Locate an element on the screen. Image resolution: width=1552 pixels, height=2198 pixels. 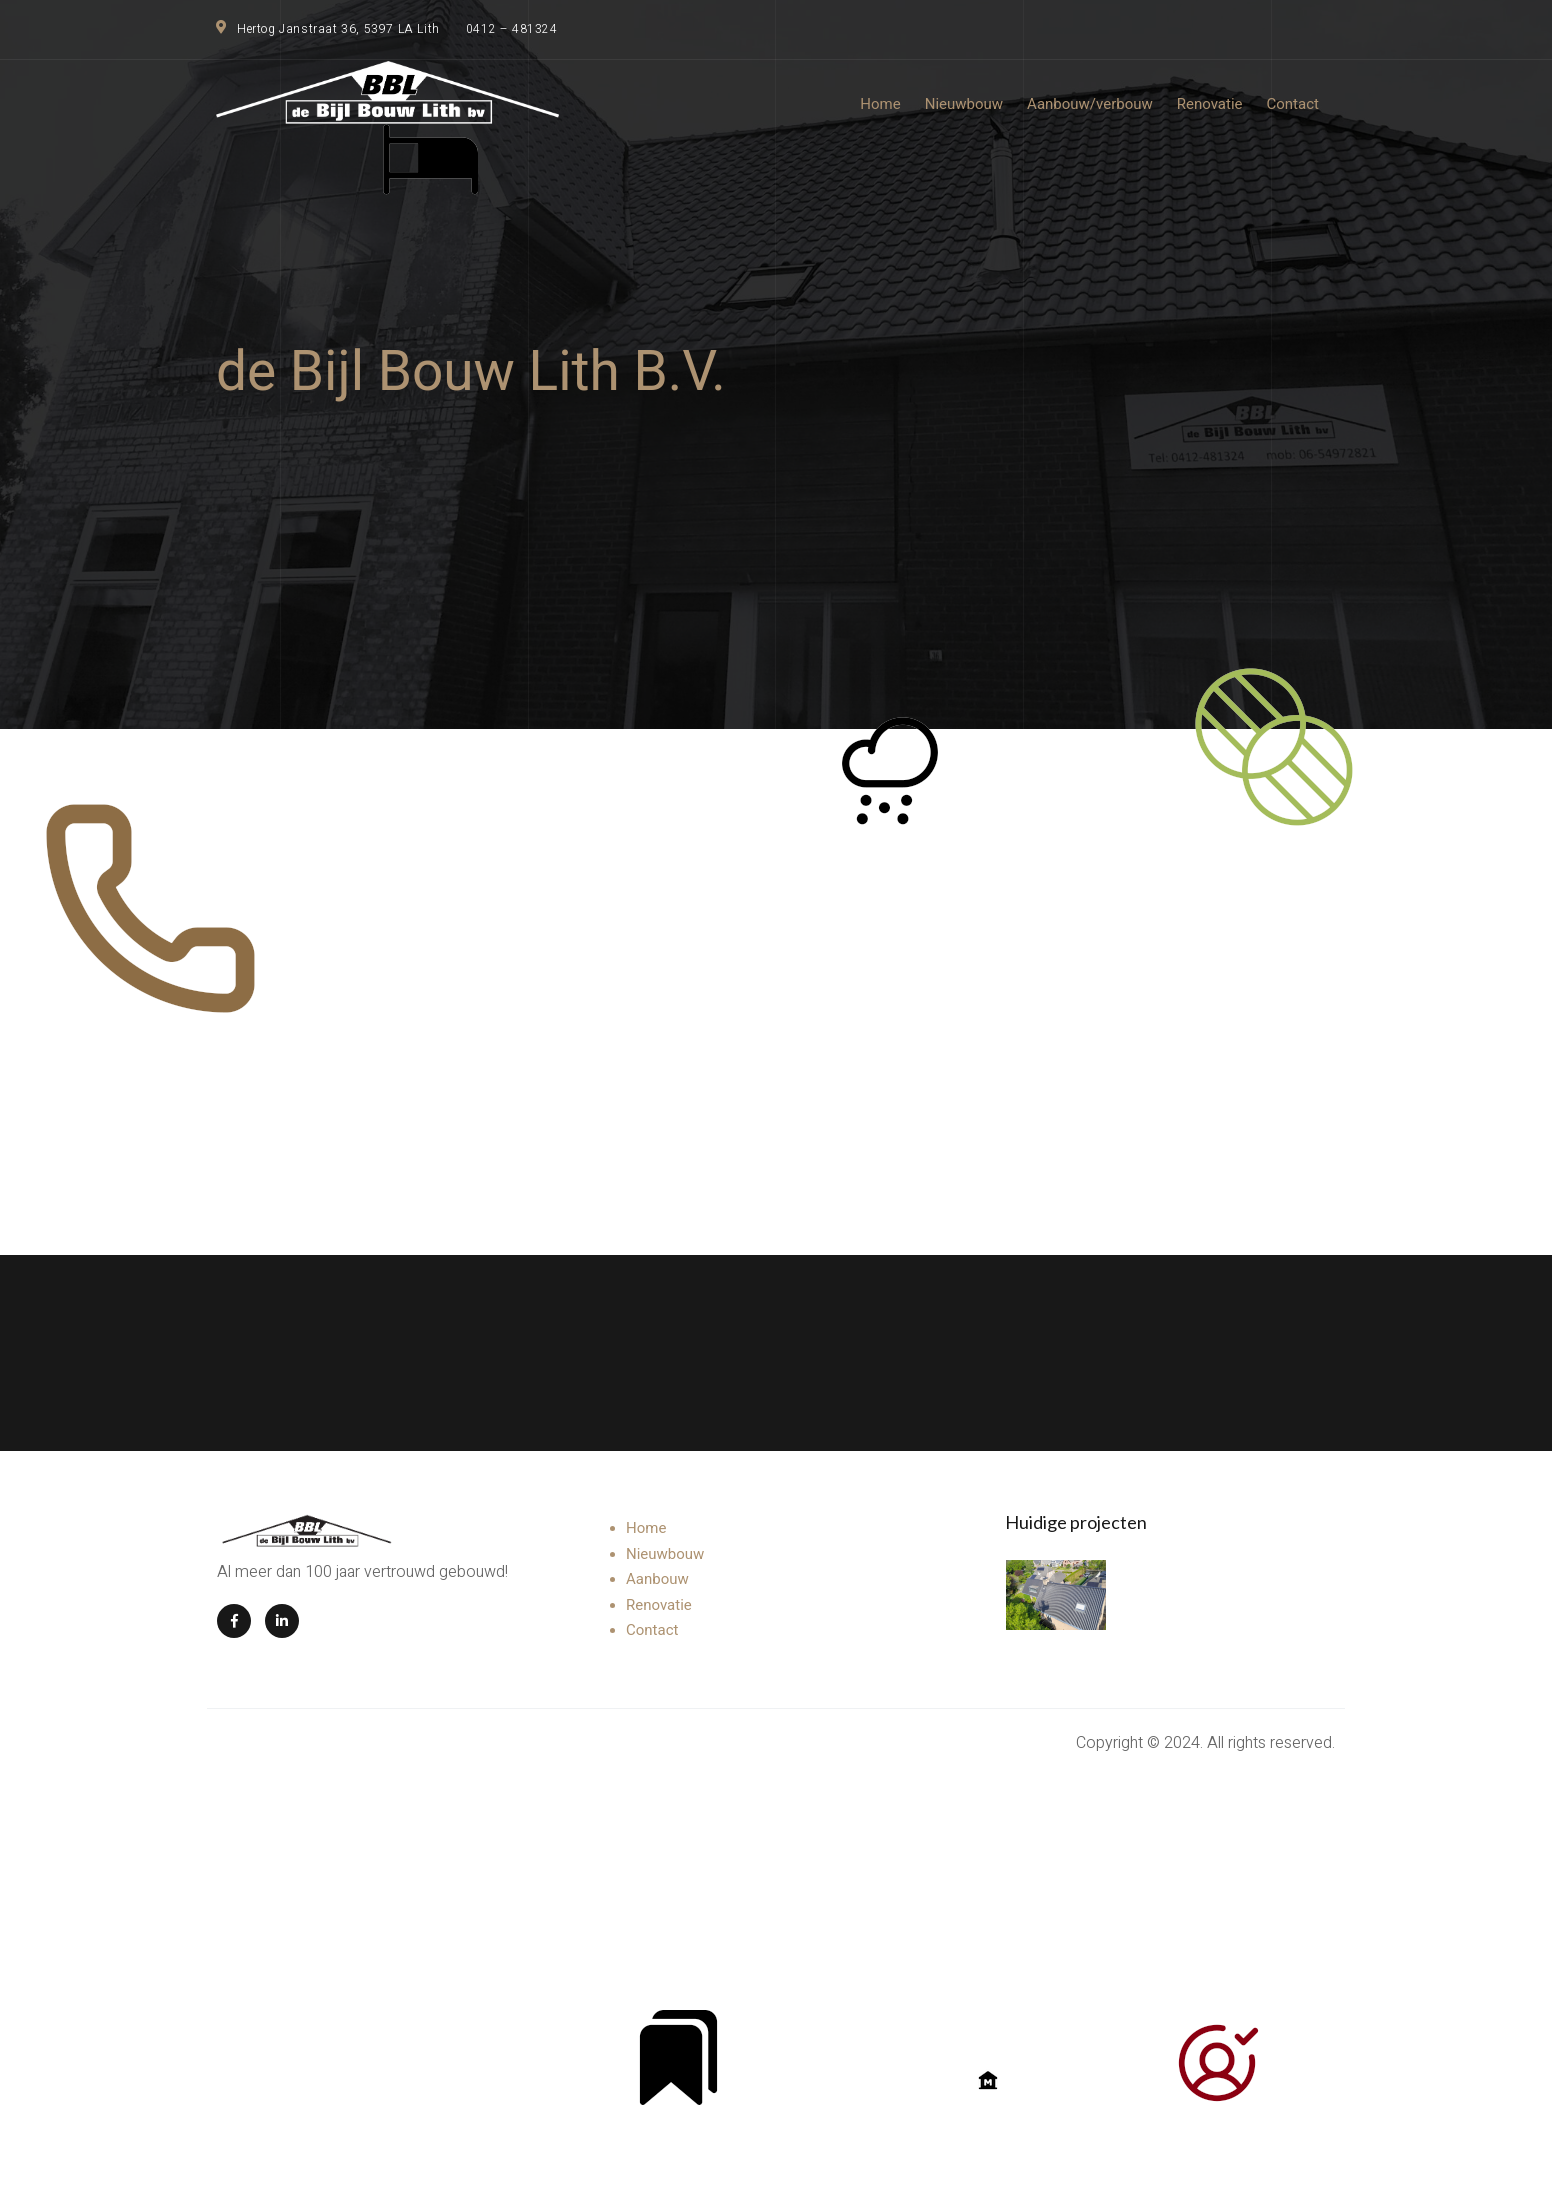
view your saved bookmarks is located at coordinates (678, 2057).